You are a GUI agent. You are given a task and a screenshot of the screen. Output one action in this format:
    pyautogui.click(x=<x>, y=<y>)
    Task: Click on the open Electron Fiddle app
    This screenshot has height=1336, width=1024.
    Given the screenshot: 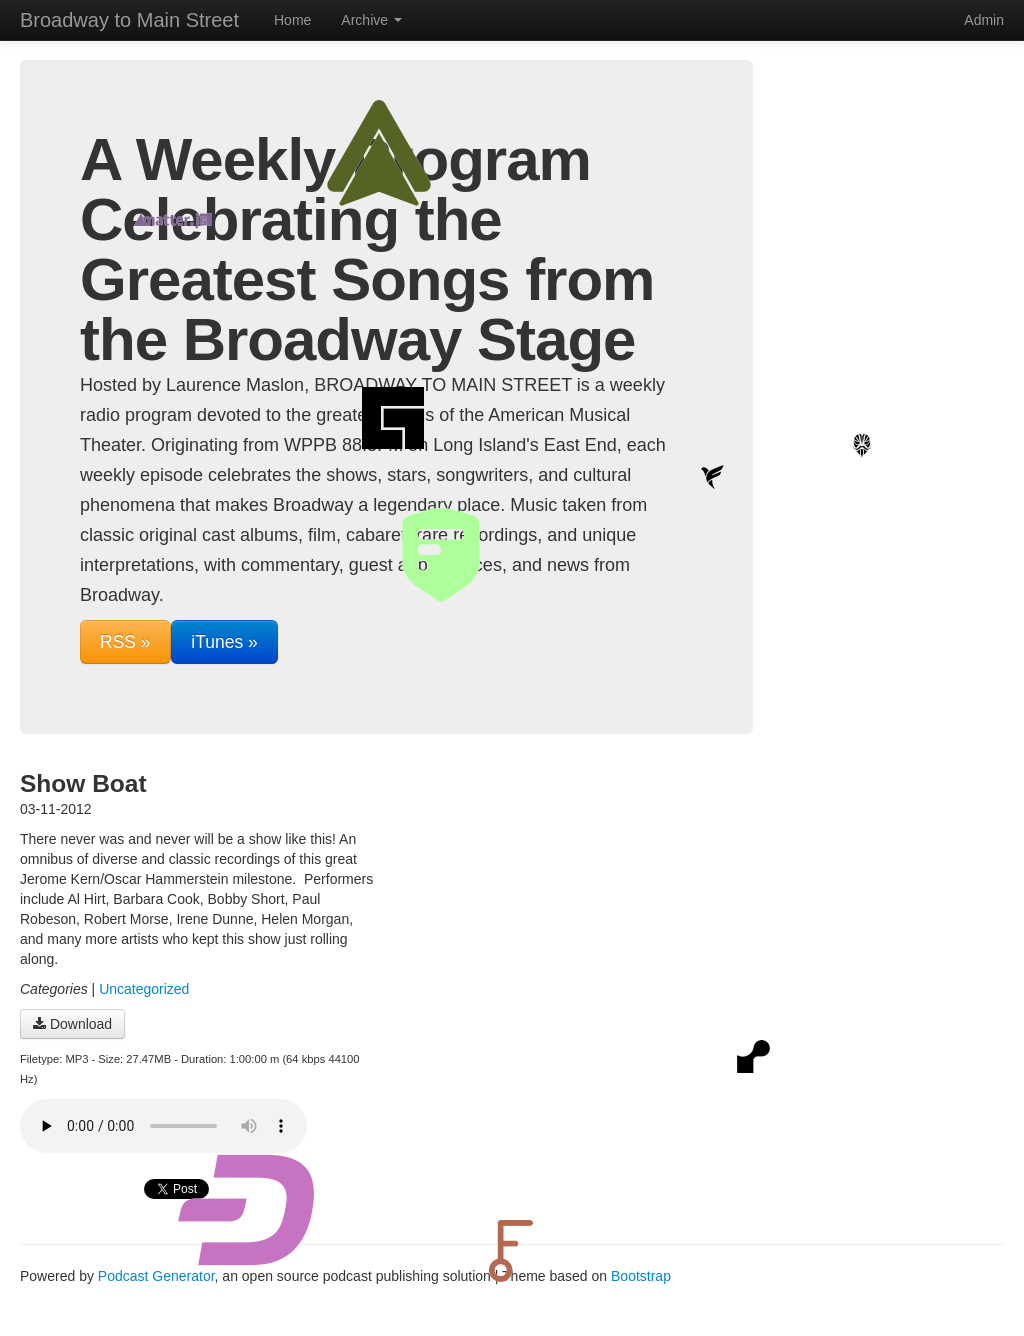 What is the action you would take?
    pyautogui.click(x=511, y=1251)
    